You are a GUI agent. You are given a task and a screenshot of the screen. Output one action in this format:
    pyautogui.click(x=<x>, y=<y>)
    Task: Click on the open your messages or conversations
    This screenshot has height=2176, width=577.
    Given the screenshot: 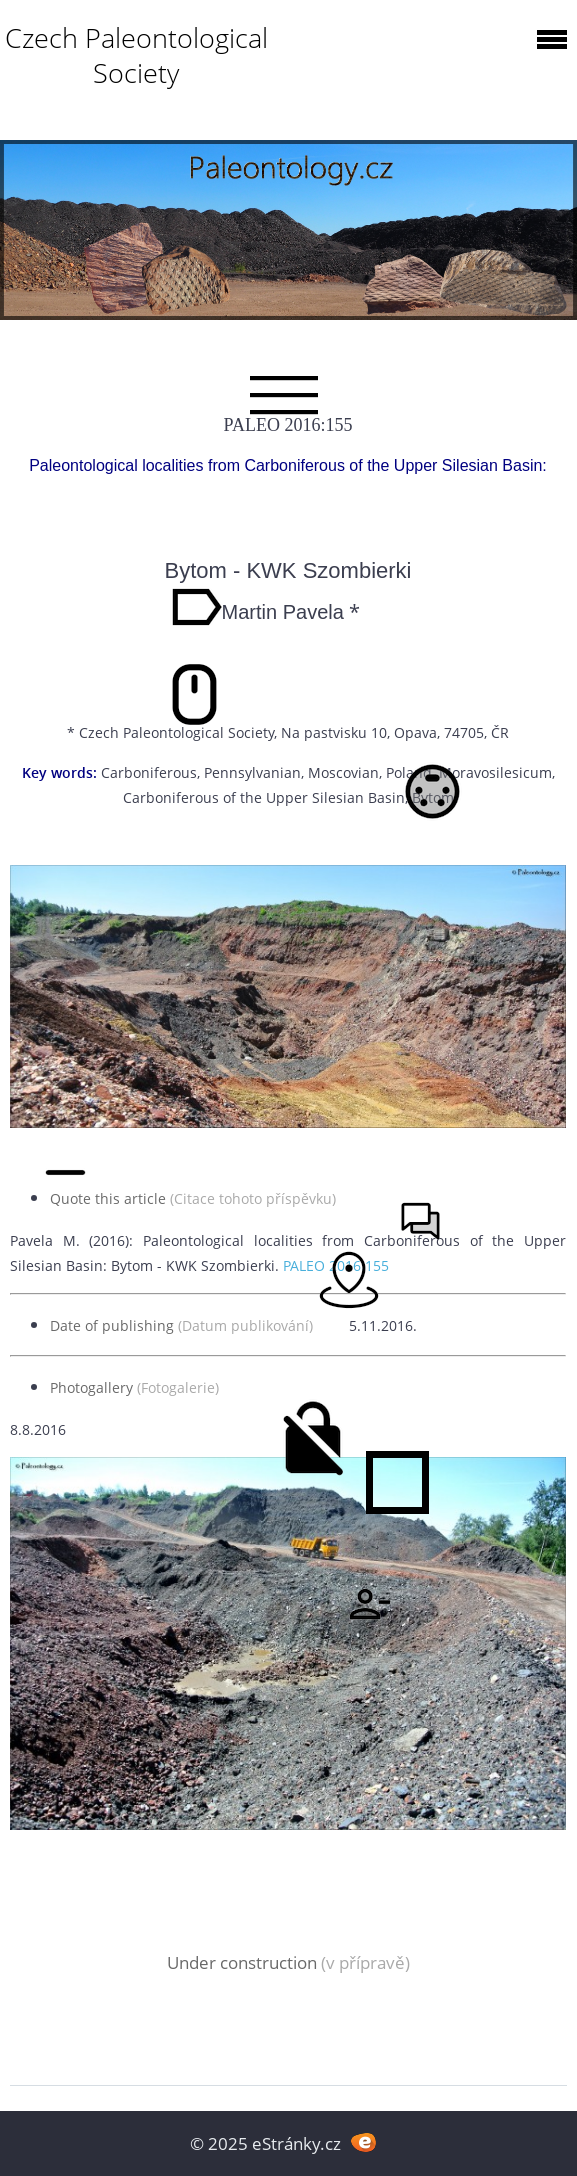 What is the action you would take?
    pyautogui.click(x=420, y=1220)
    